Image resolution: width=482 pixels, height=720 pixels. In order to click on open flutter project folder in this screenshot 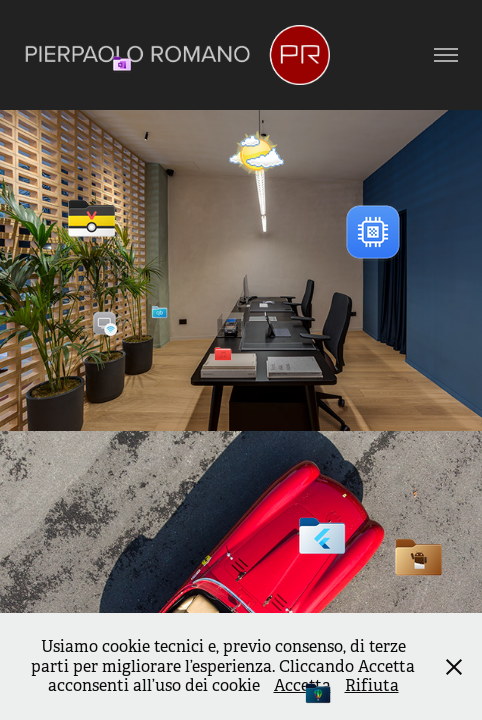, I will do `click(322, 537)`.